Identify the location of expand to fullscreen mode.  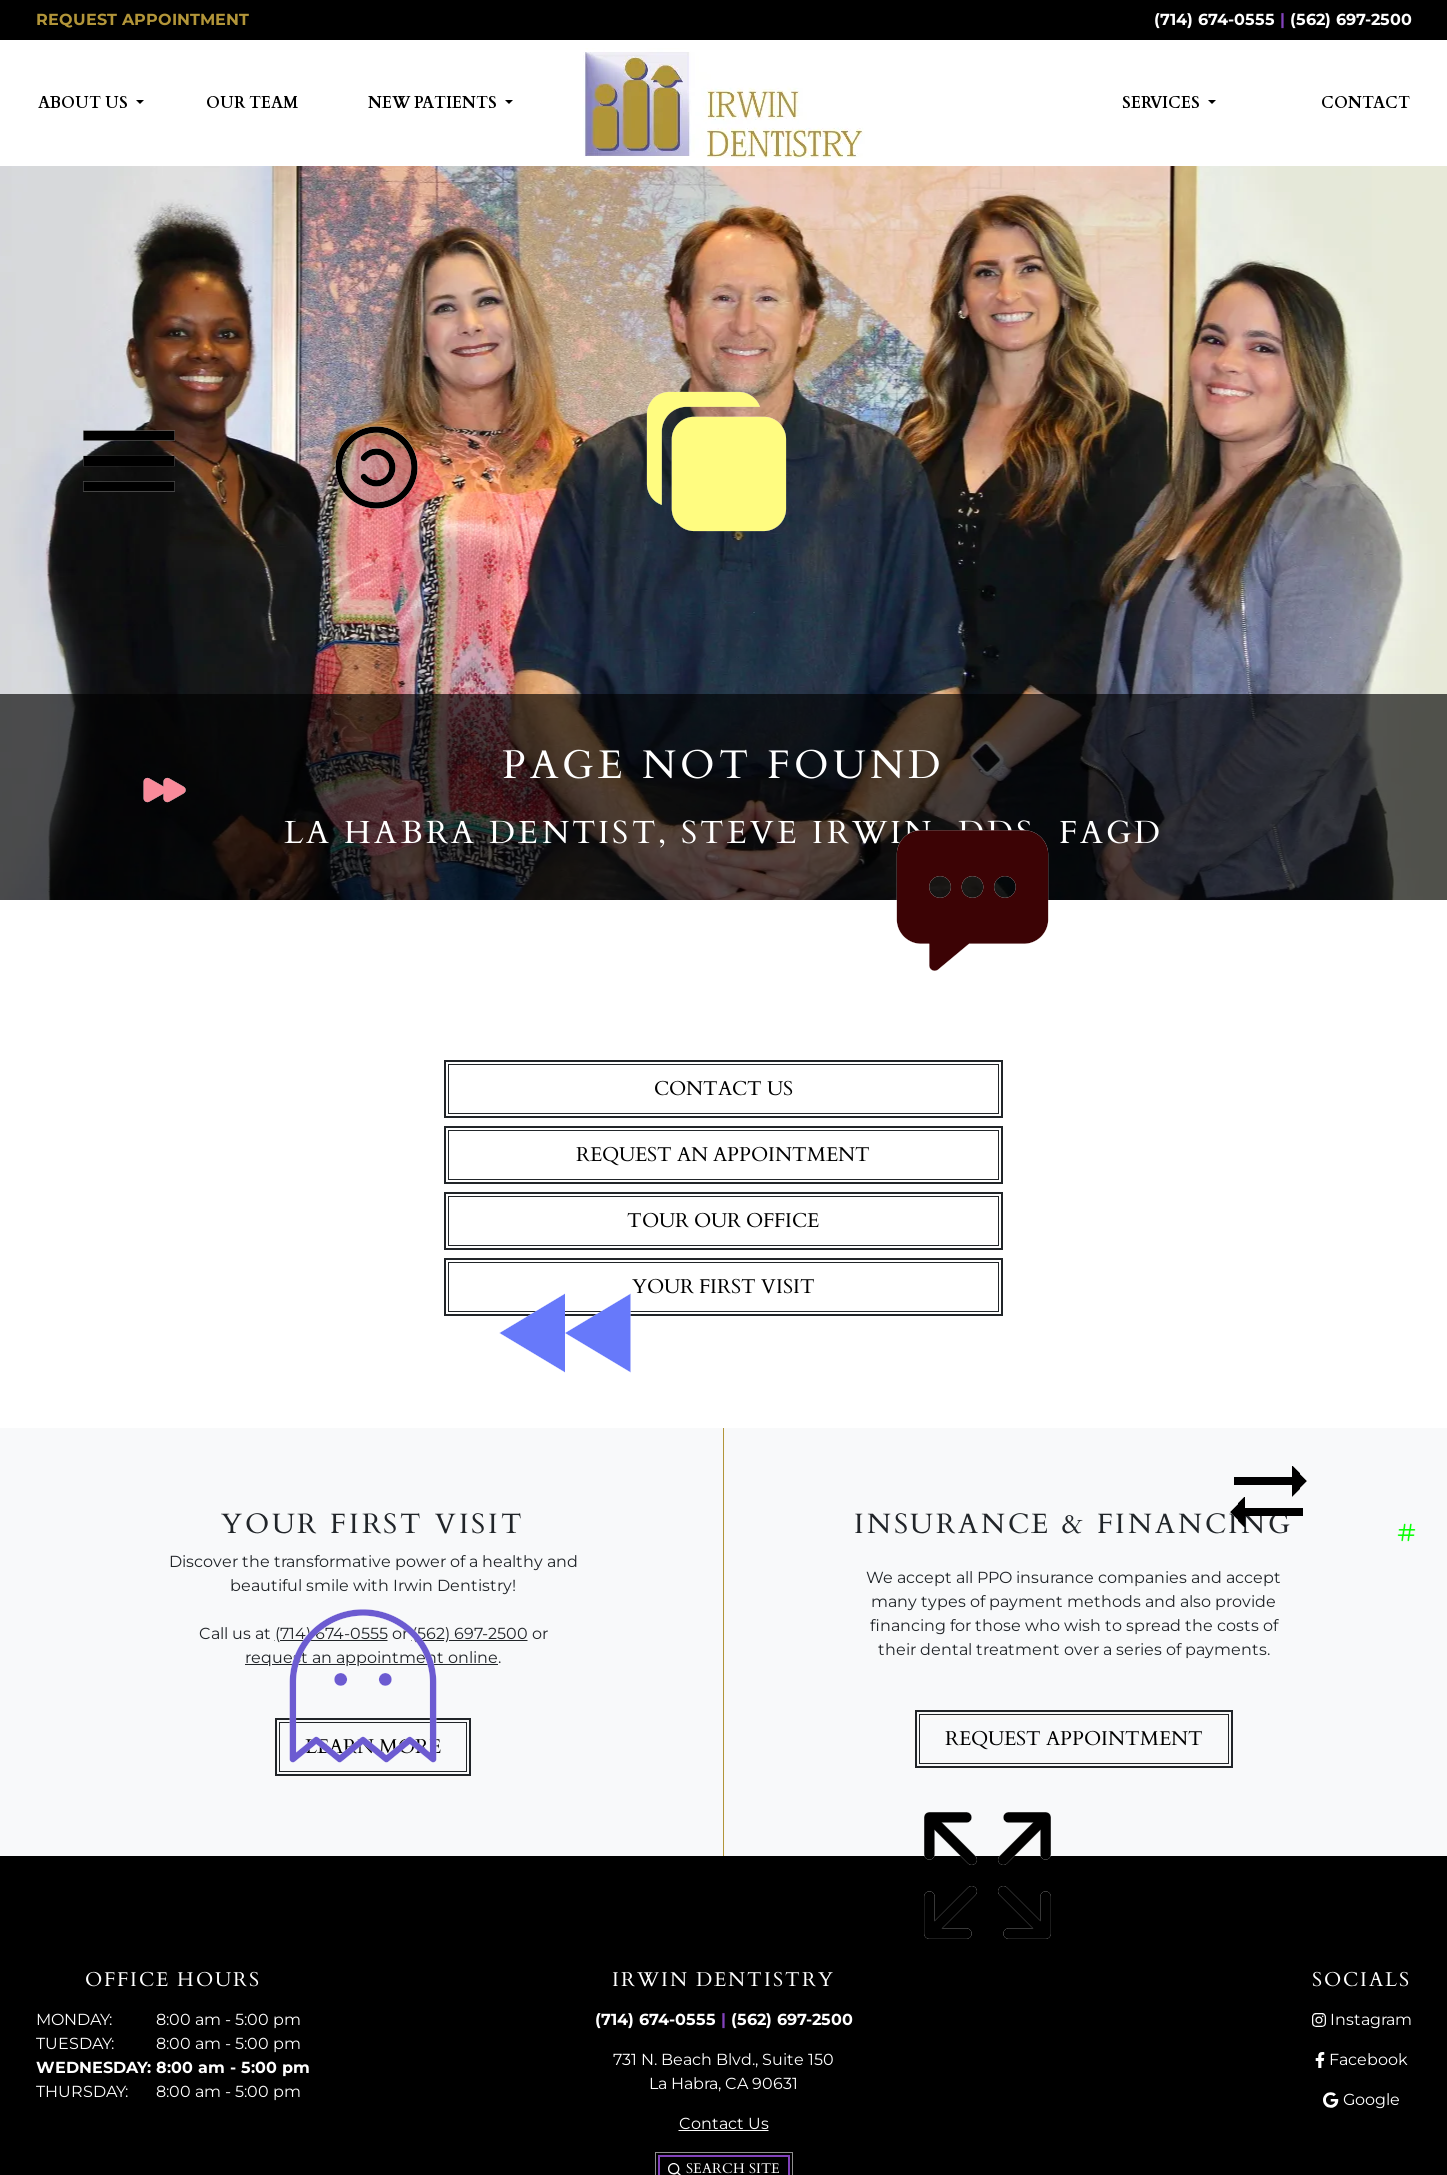
(987, 1875).